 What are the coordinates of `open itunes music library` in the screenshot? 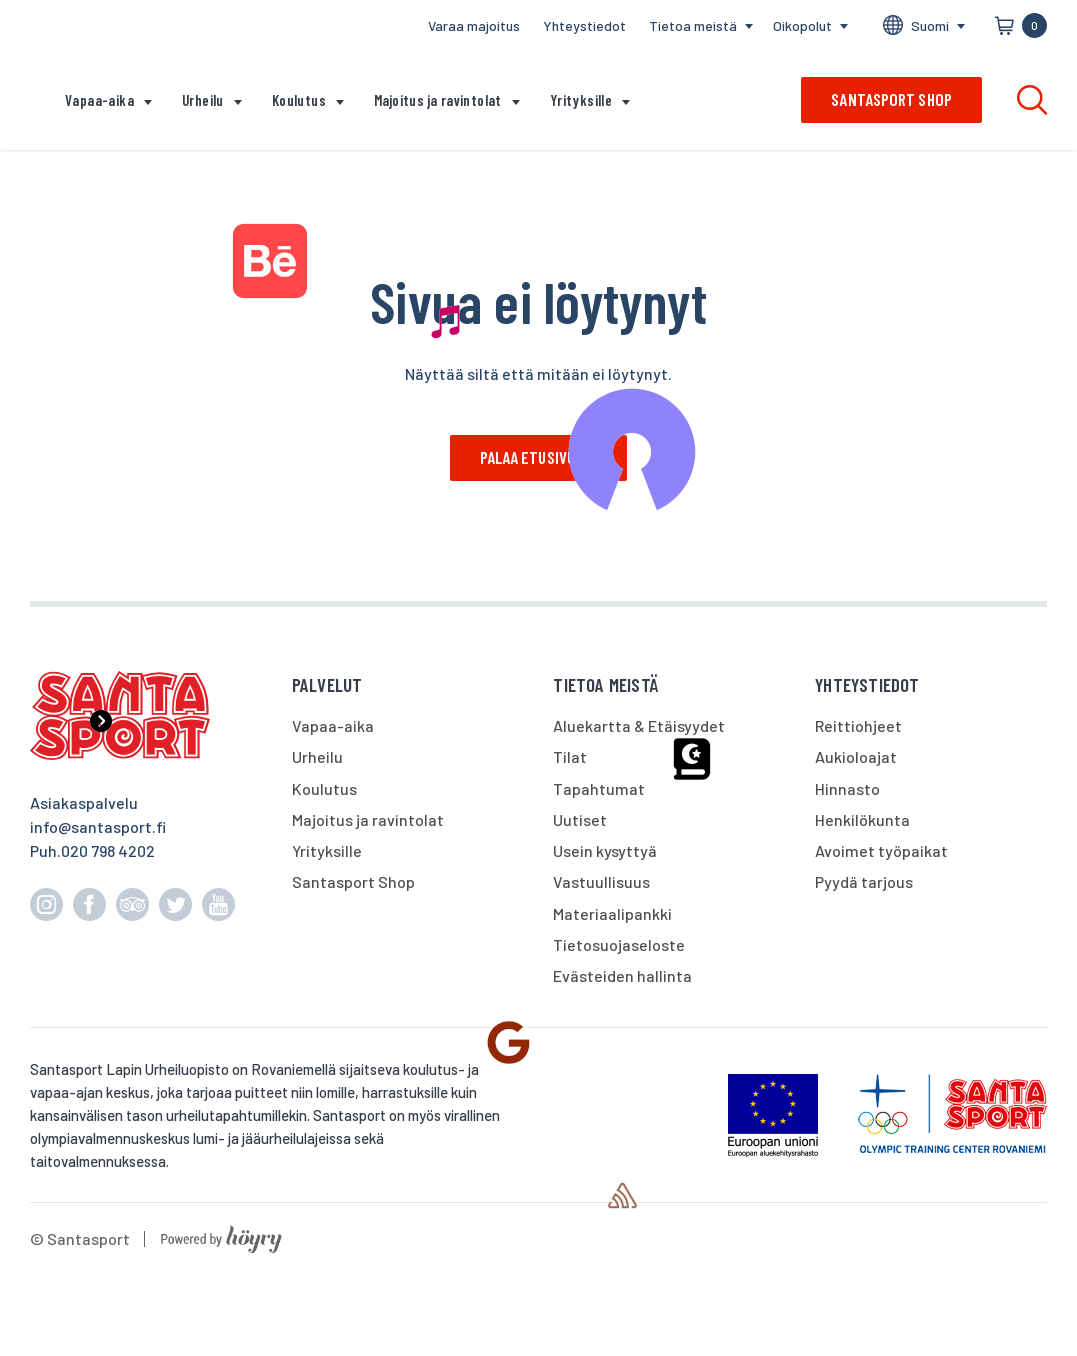 It's located at (445, 321).